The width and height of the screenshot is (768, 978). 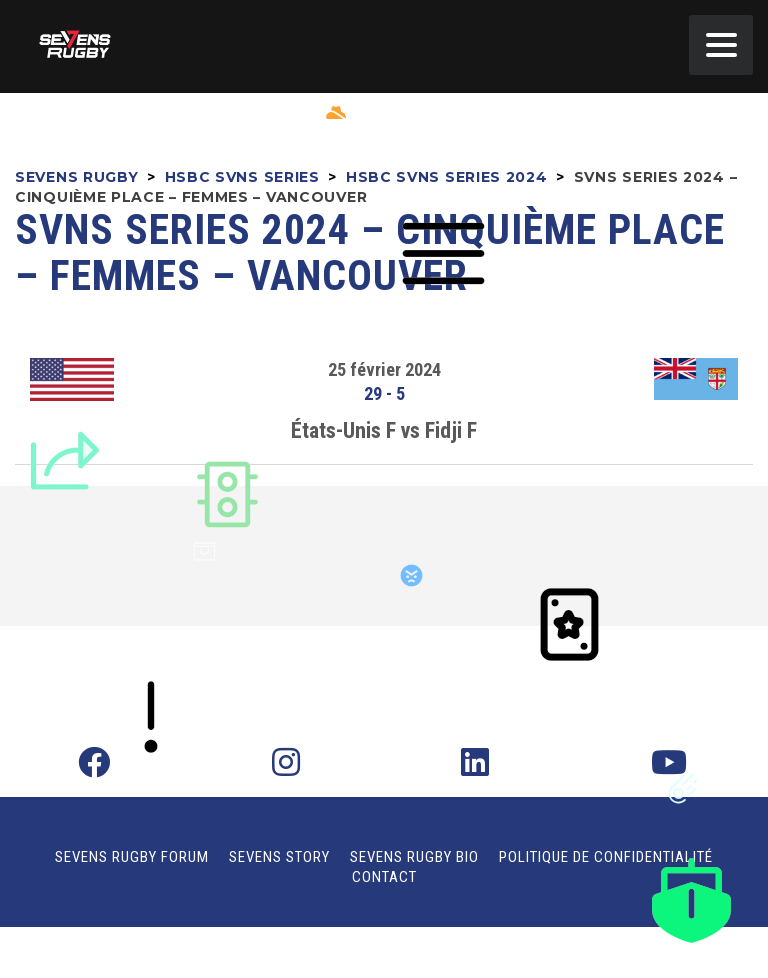 I want to click on open navigation menu, so click(x=443, y=253).